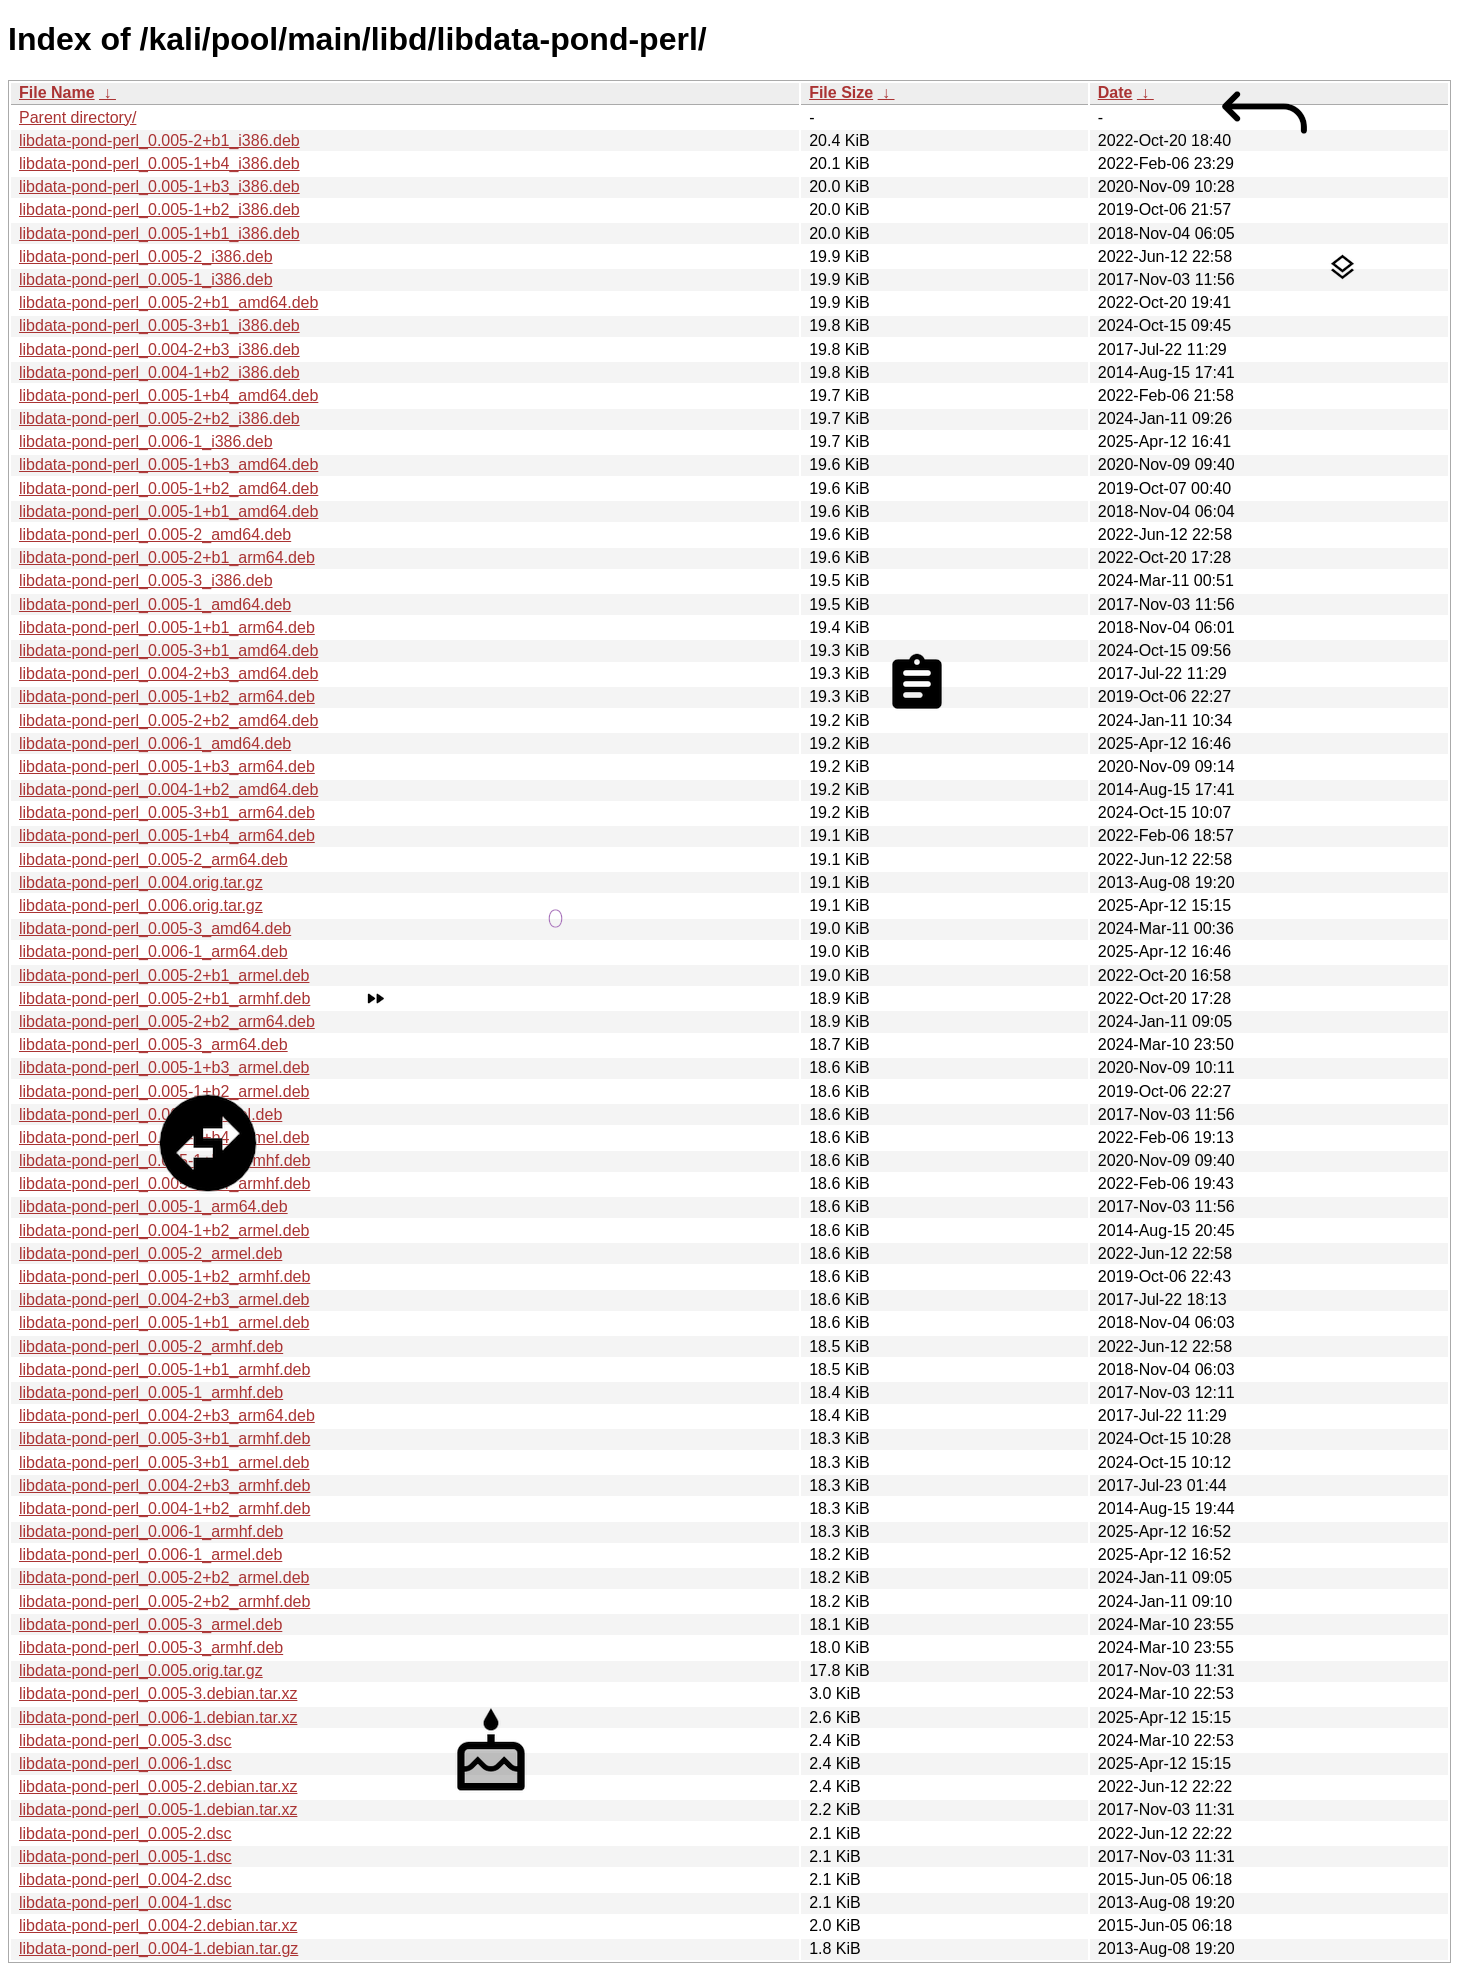 Image resolution: width=1459 pixels, height=1971 pixels. Describe the element at coordinates (491, 1753) in the screenshot. I see `view birthday or celebration events` at that location.